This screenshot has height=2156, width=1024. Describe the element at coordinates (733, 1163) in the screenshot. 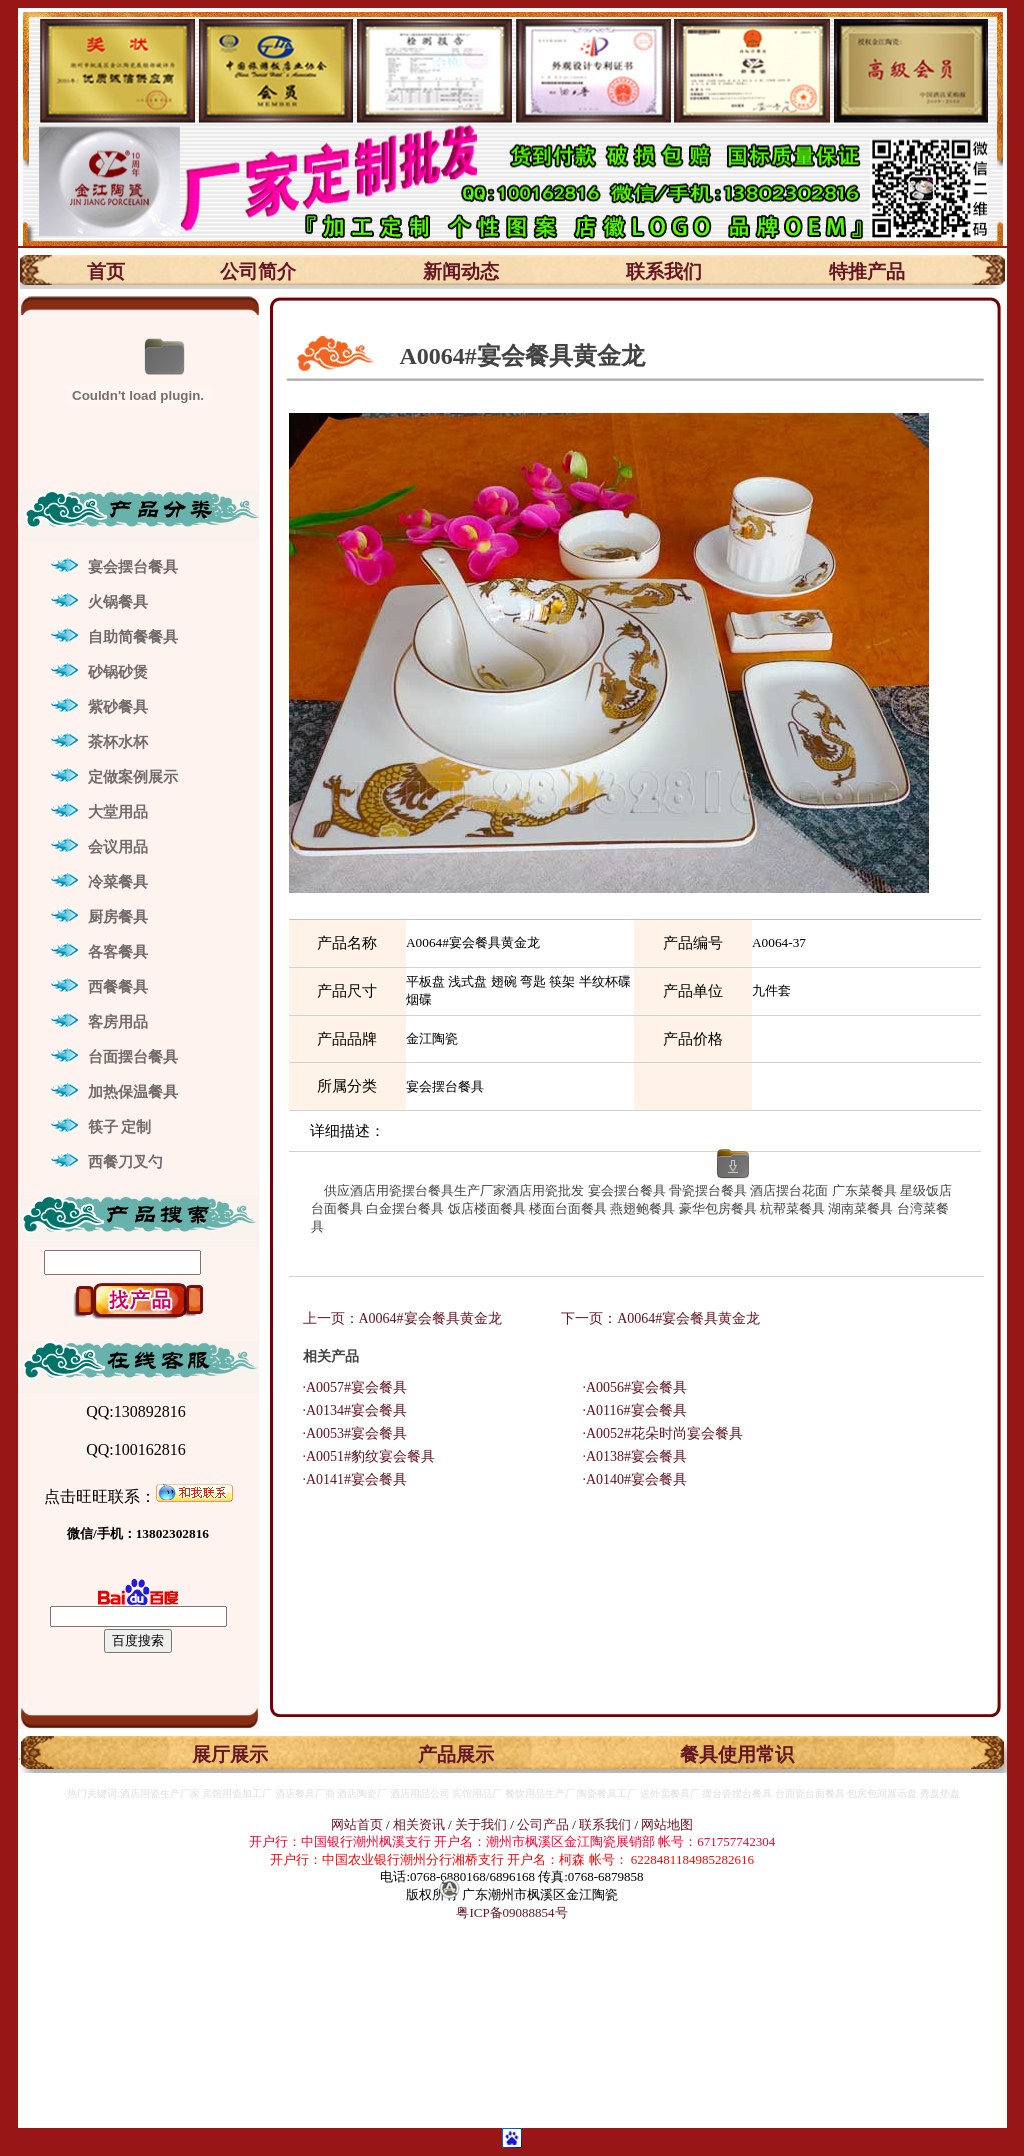

I see `access your downloads folder` at that location.